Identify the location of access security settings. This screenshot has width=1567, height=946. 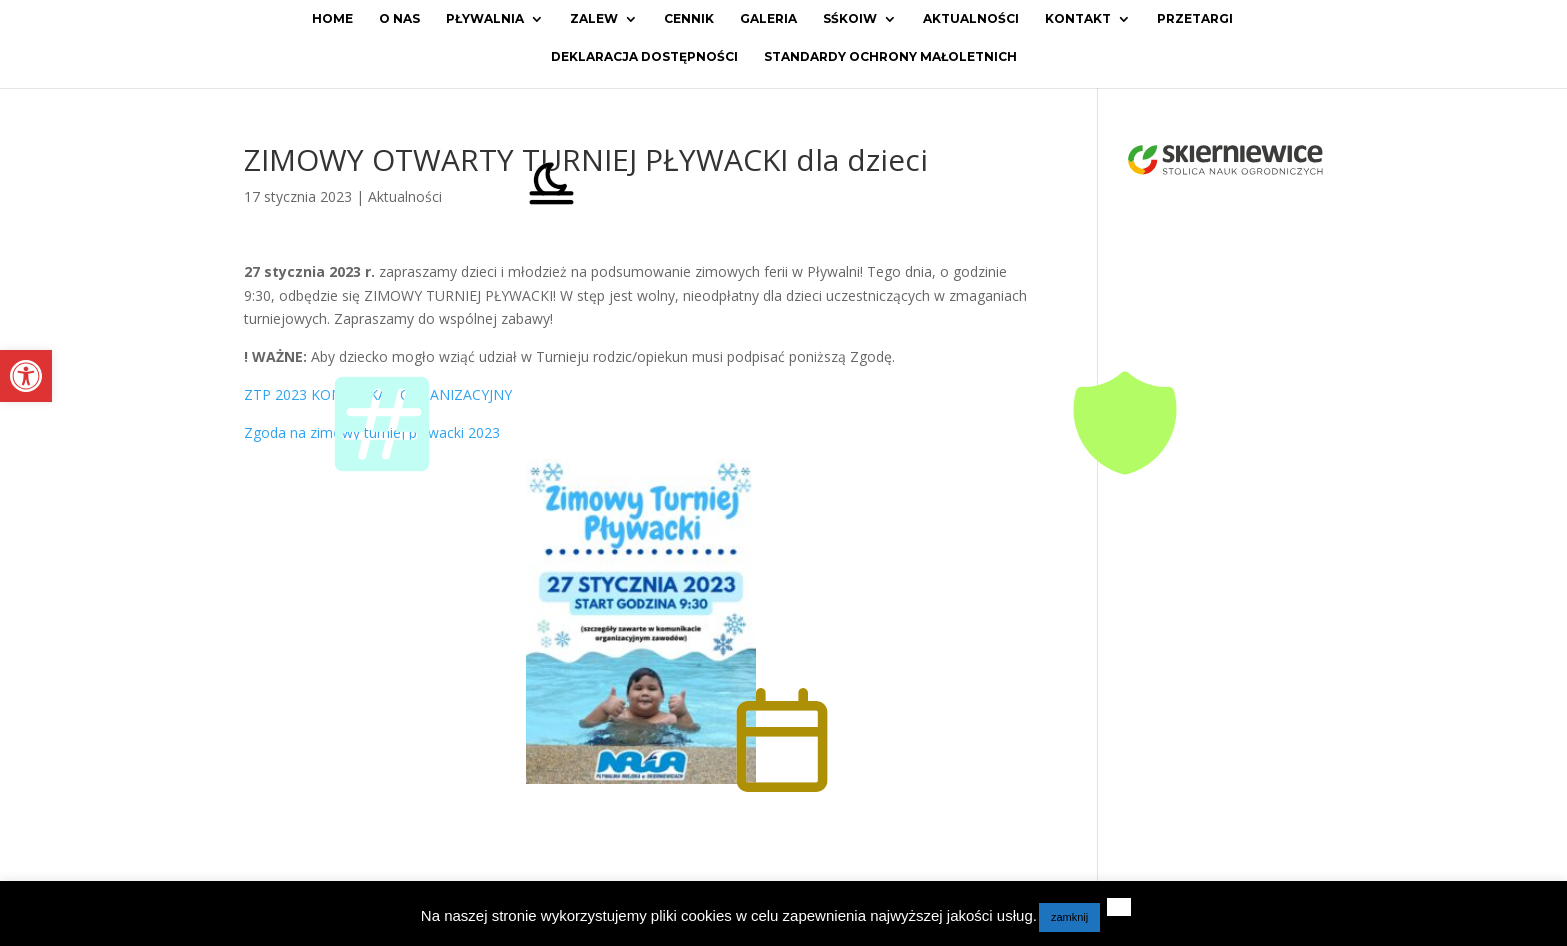
(1125, 423).